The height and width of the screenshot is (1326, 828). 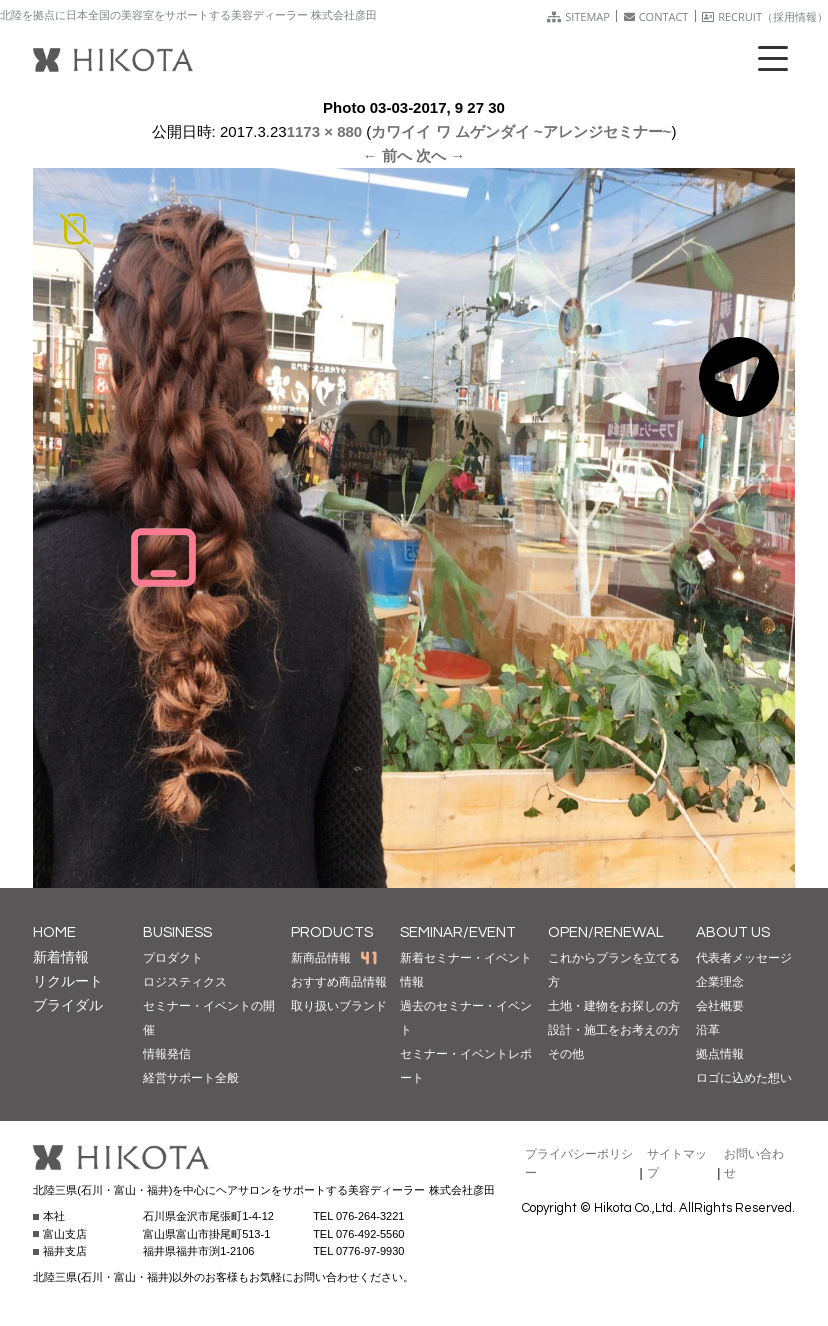 What do you see at coordinates (370, 958) in the screenshot?
I see `indicates item number 41 in a list or sequence` at bounding box center [370, 958].